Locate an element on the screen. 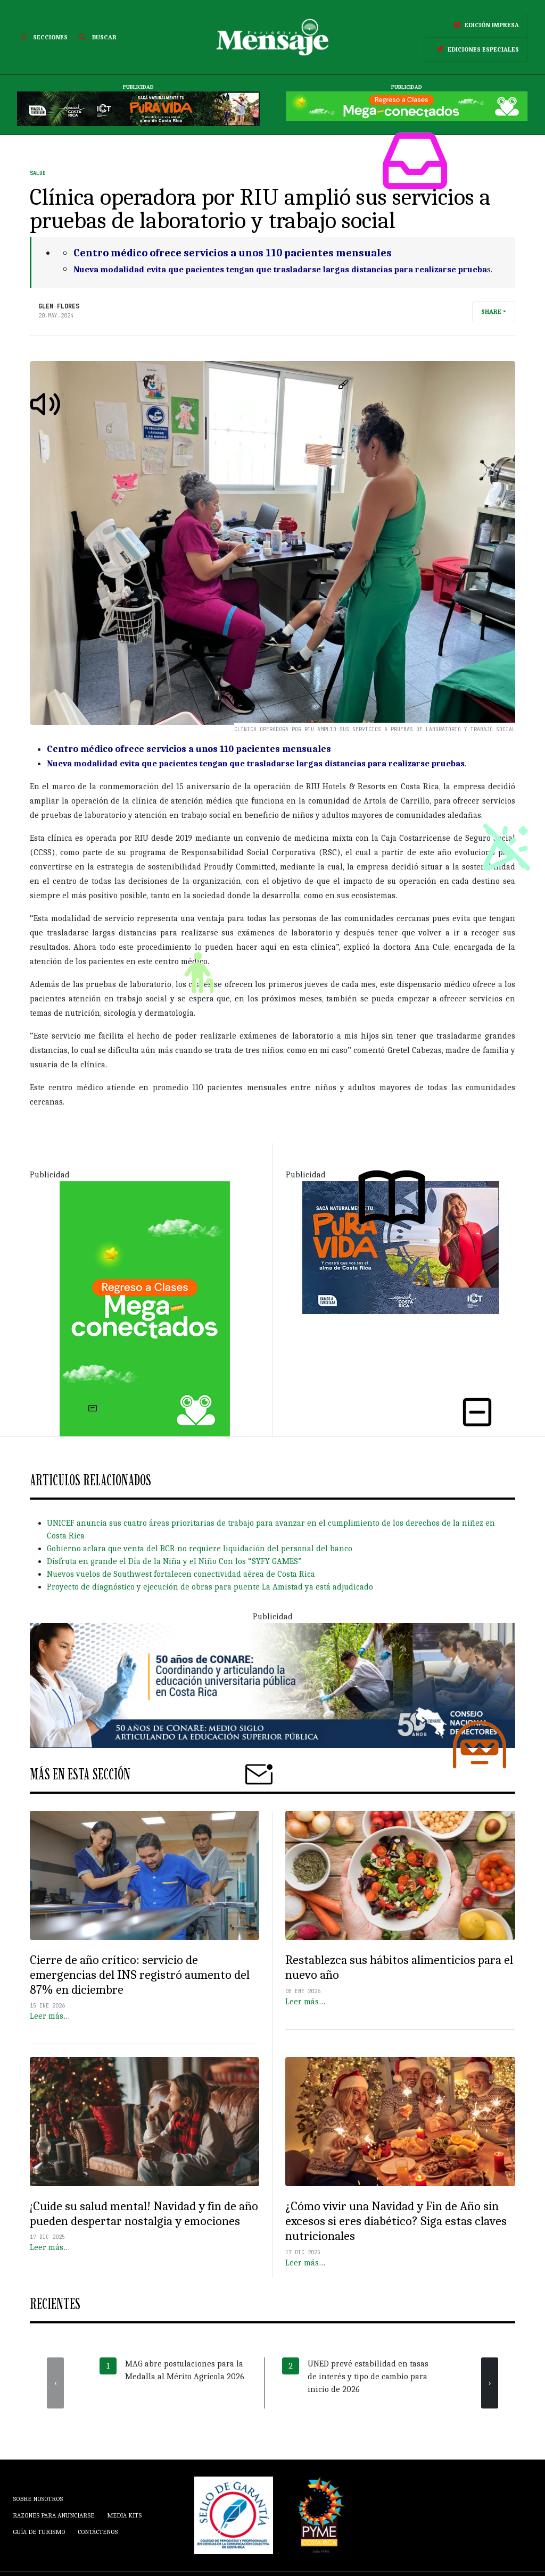 This screenshot has width=545, height=2576. unmute audio or turn sound on is located at coordinates (45, 404).